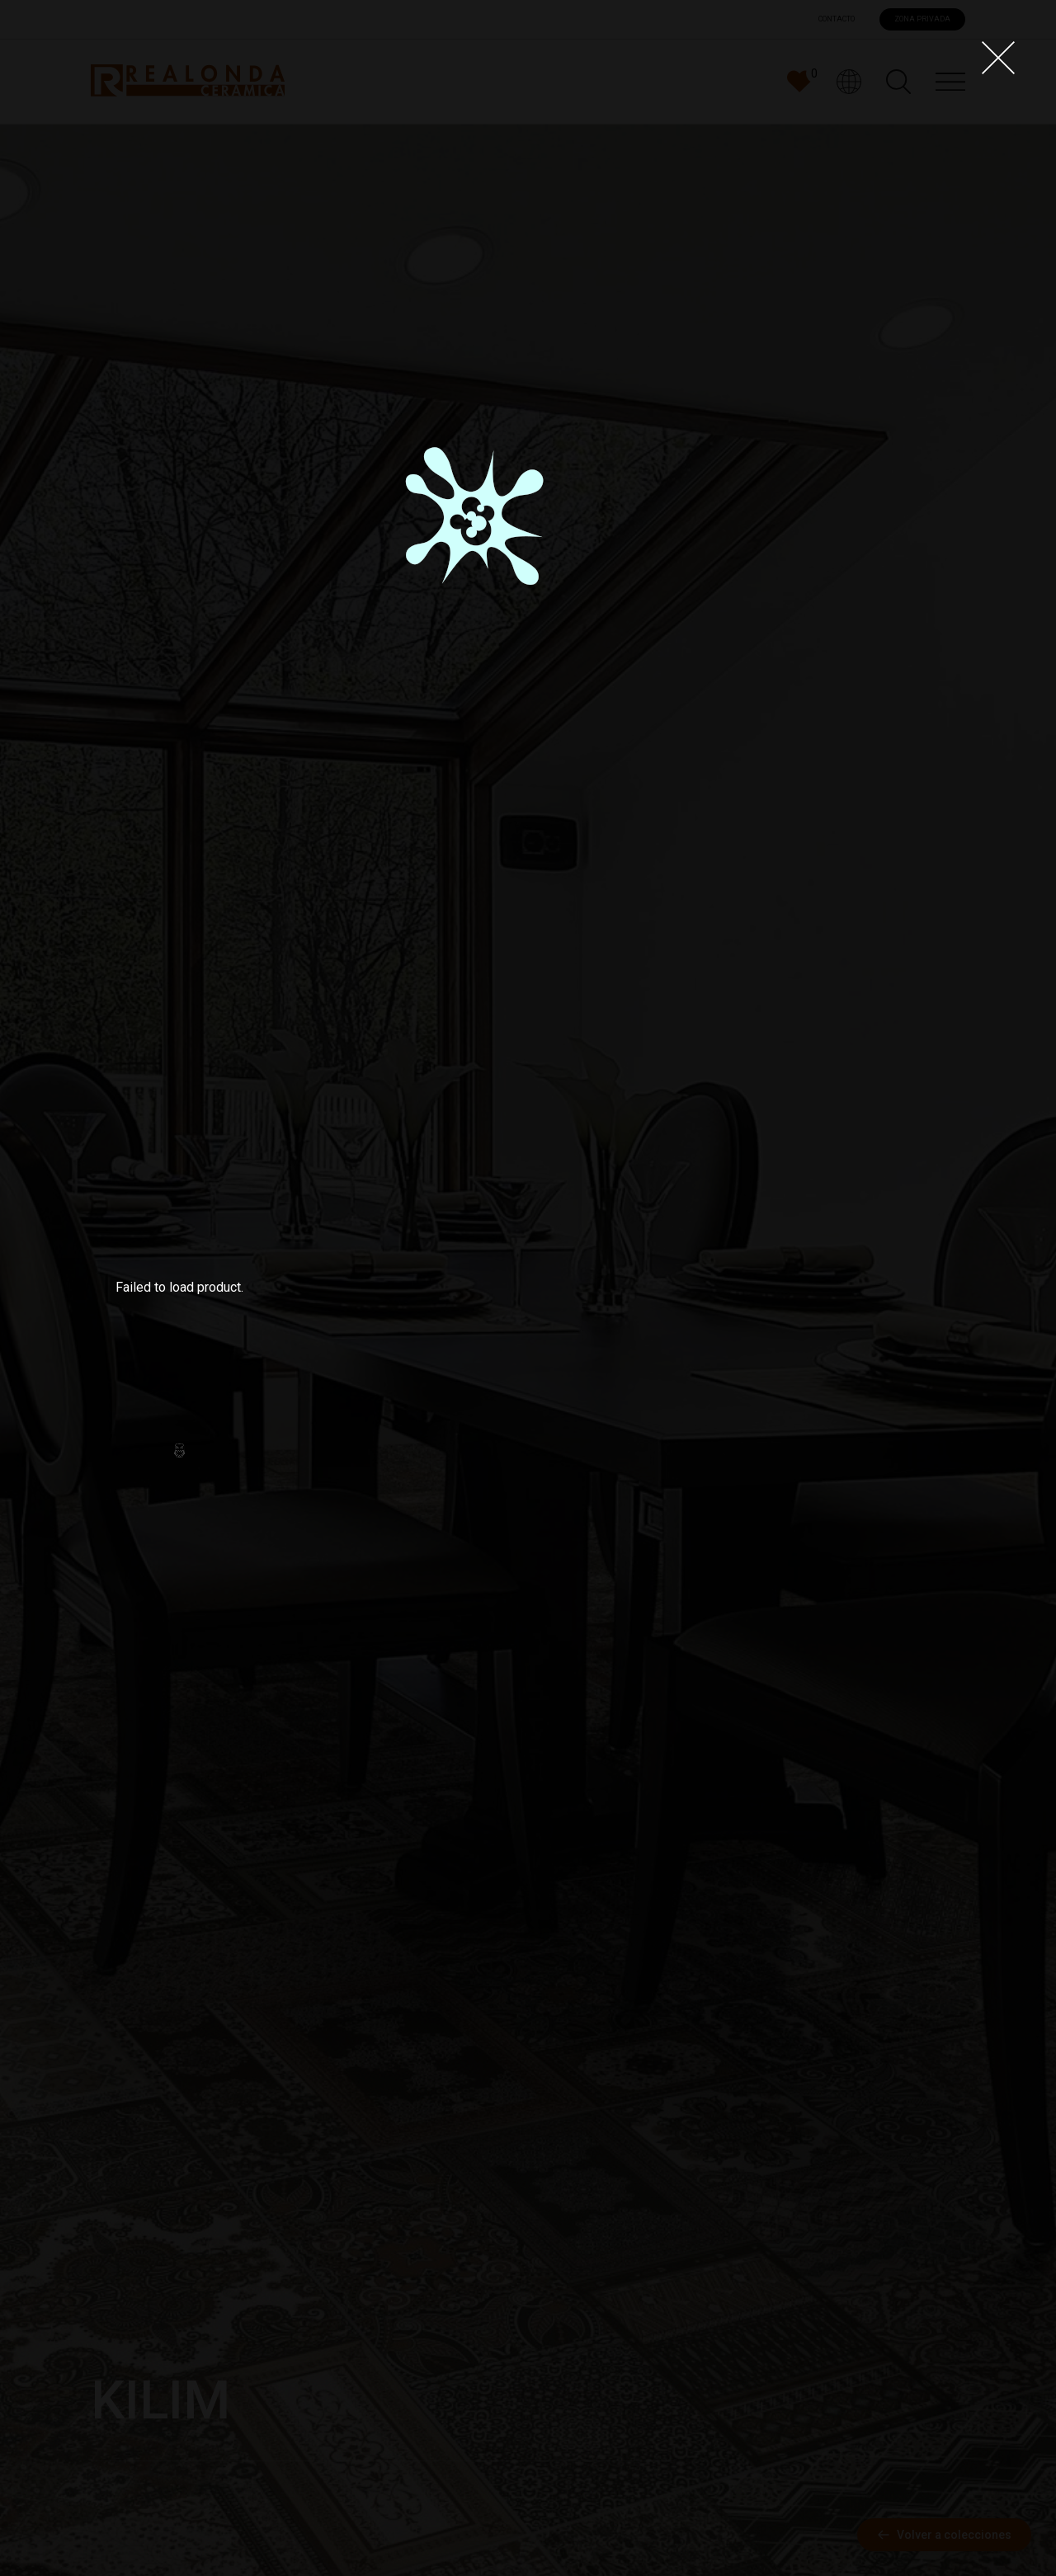  What do you see at coordinates (474, 516) in the screenshot?
I see `indicates a biological or molecular element in a game` at bounding box center [474, 516].